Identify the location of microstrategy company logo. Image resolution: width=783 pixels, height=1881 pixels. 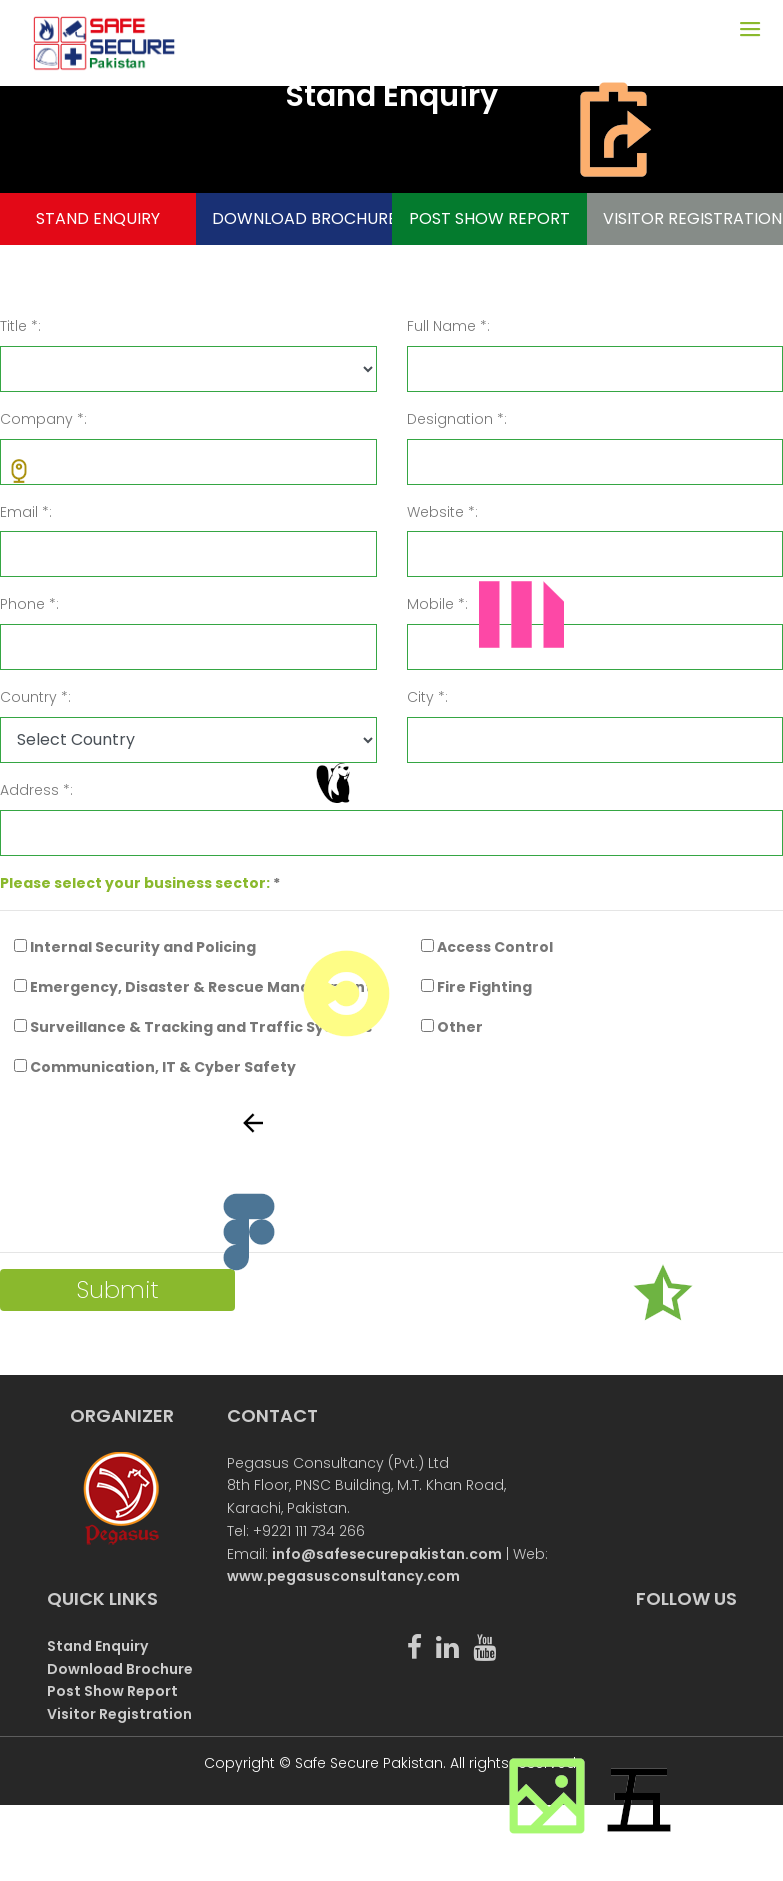
(521, 614).